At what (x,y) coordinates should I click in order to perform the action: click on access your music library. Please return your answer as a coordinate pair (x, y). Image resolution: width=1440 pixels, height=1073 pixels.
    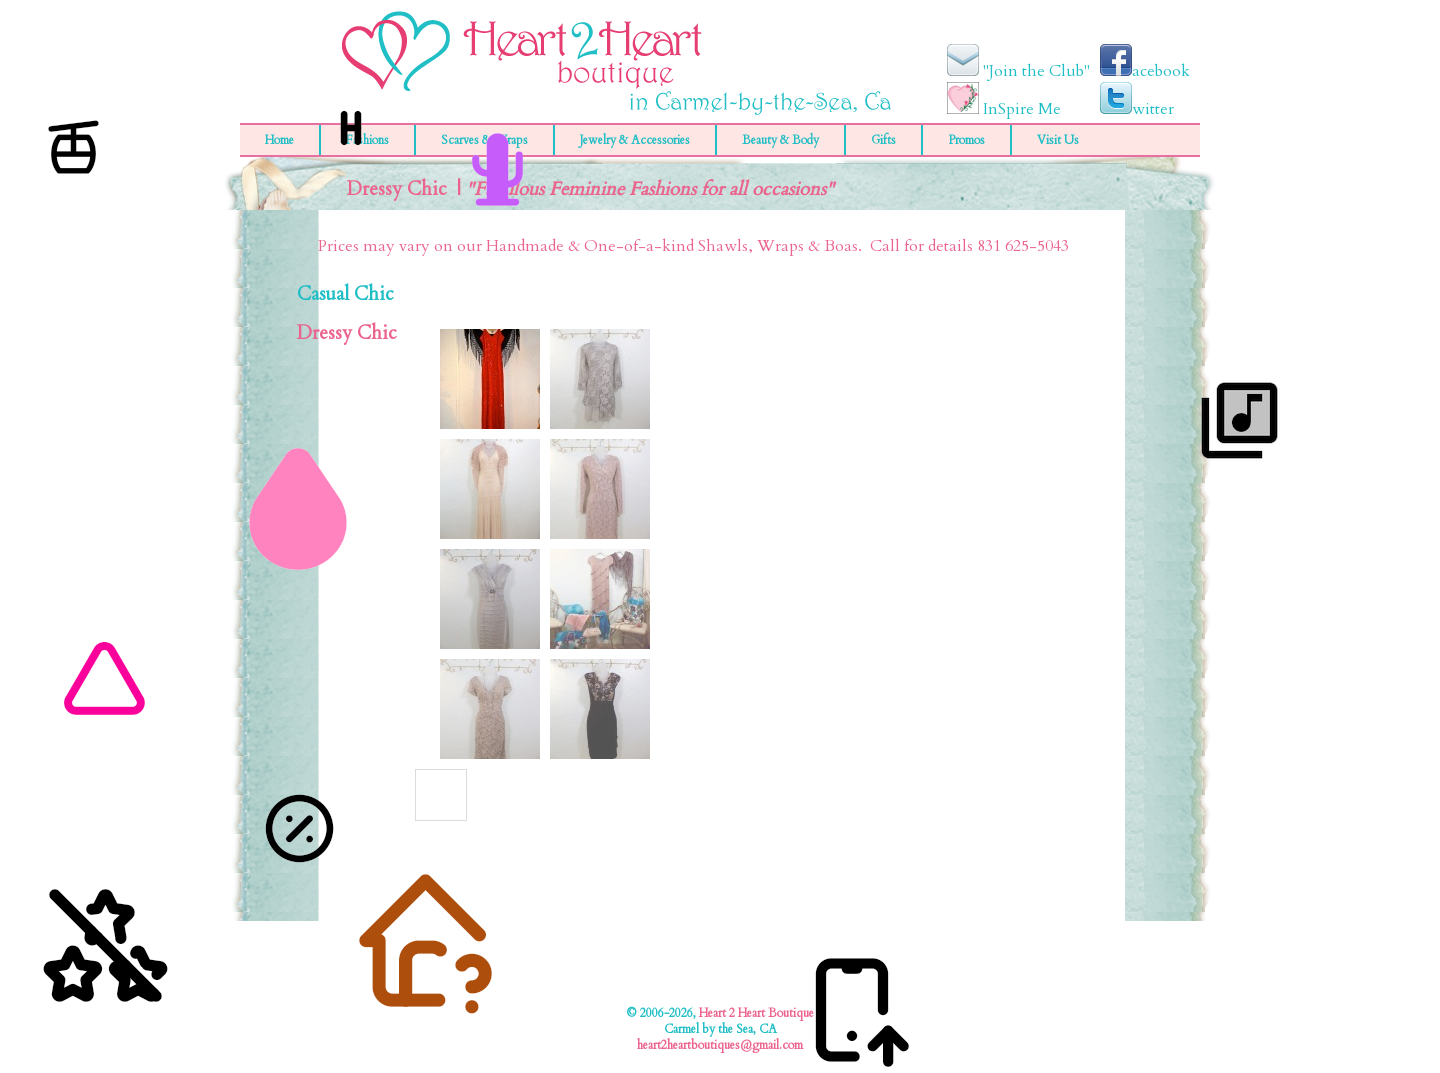
    Looking at the image, I should click on (1239, 420).